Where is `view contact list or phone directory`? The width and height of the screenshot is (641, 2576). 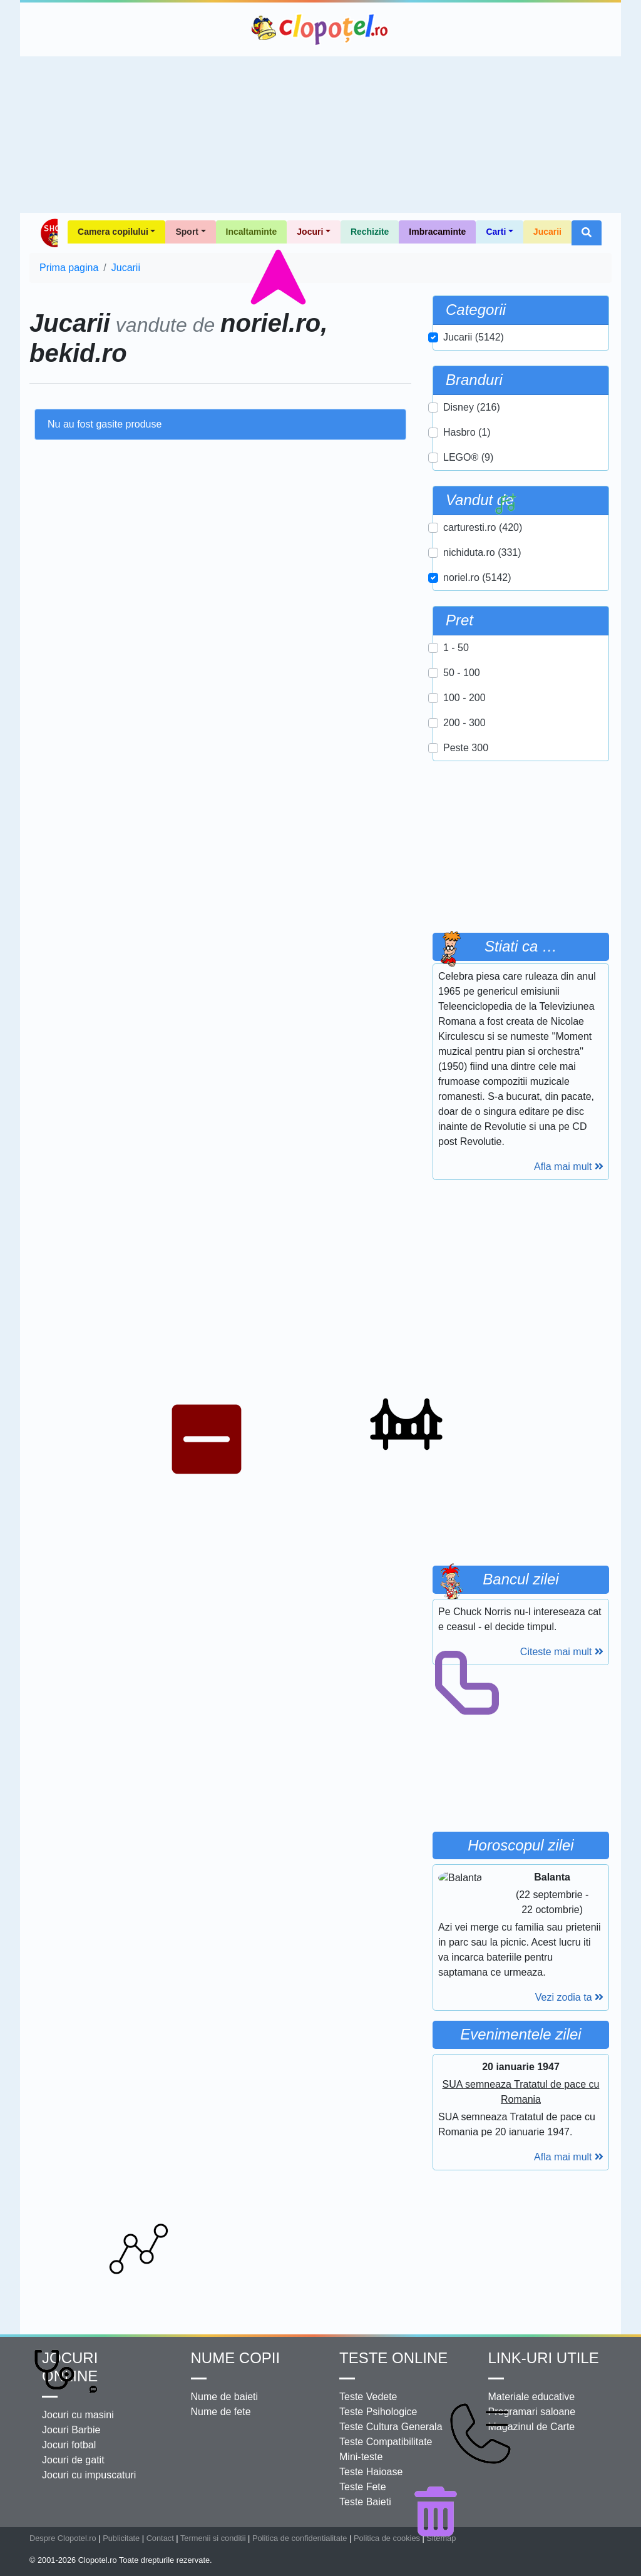
view contact list or phone directory is located at coordinates (481, 2432).